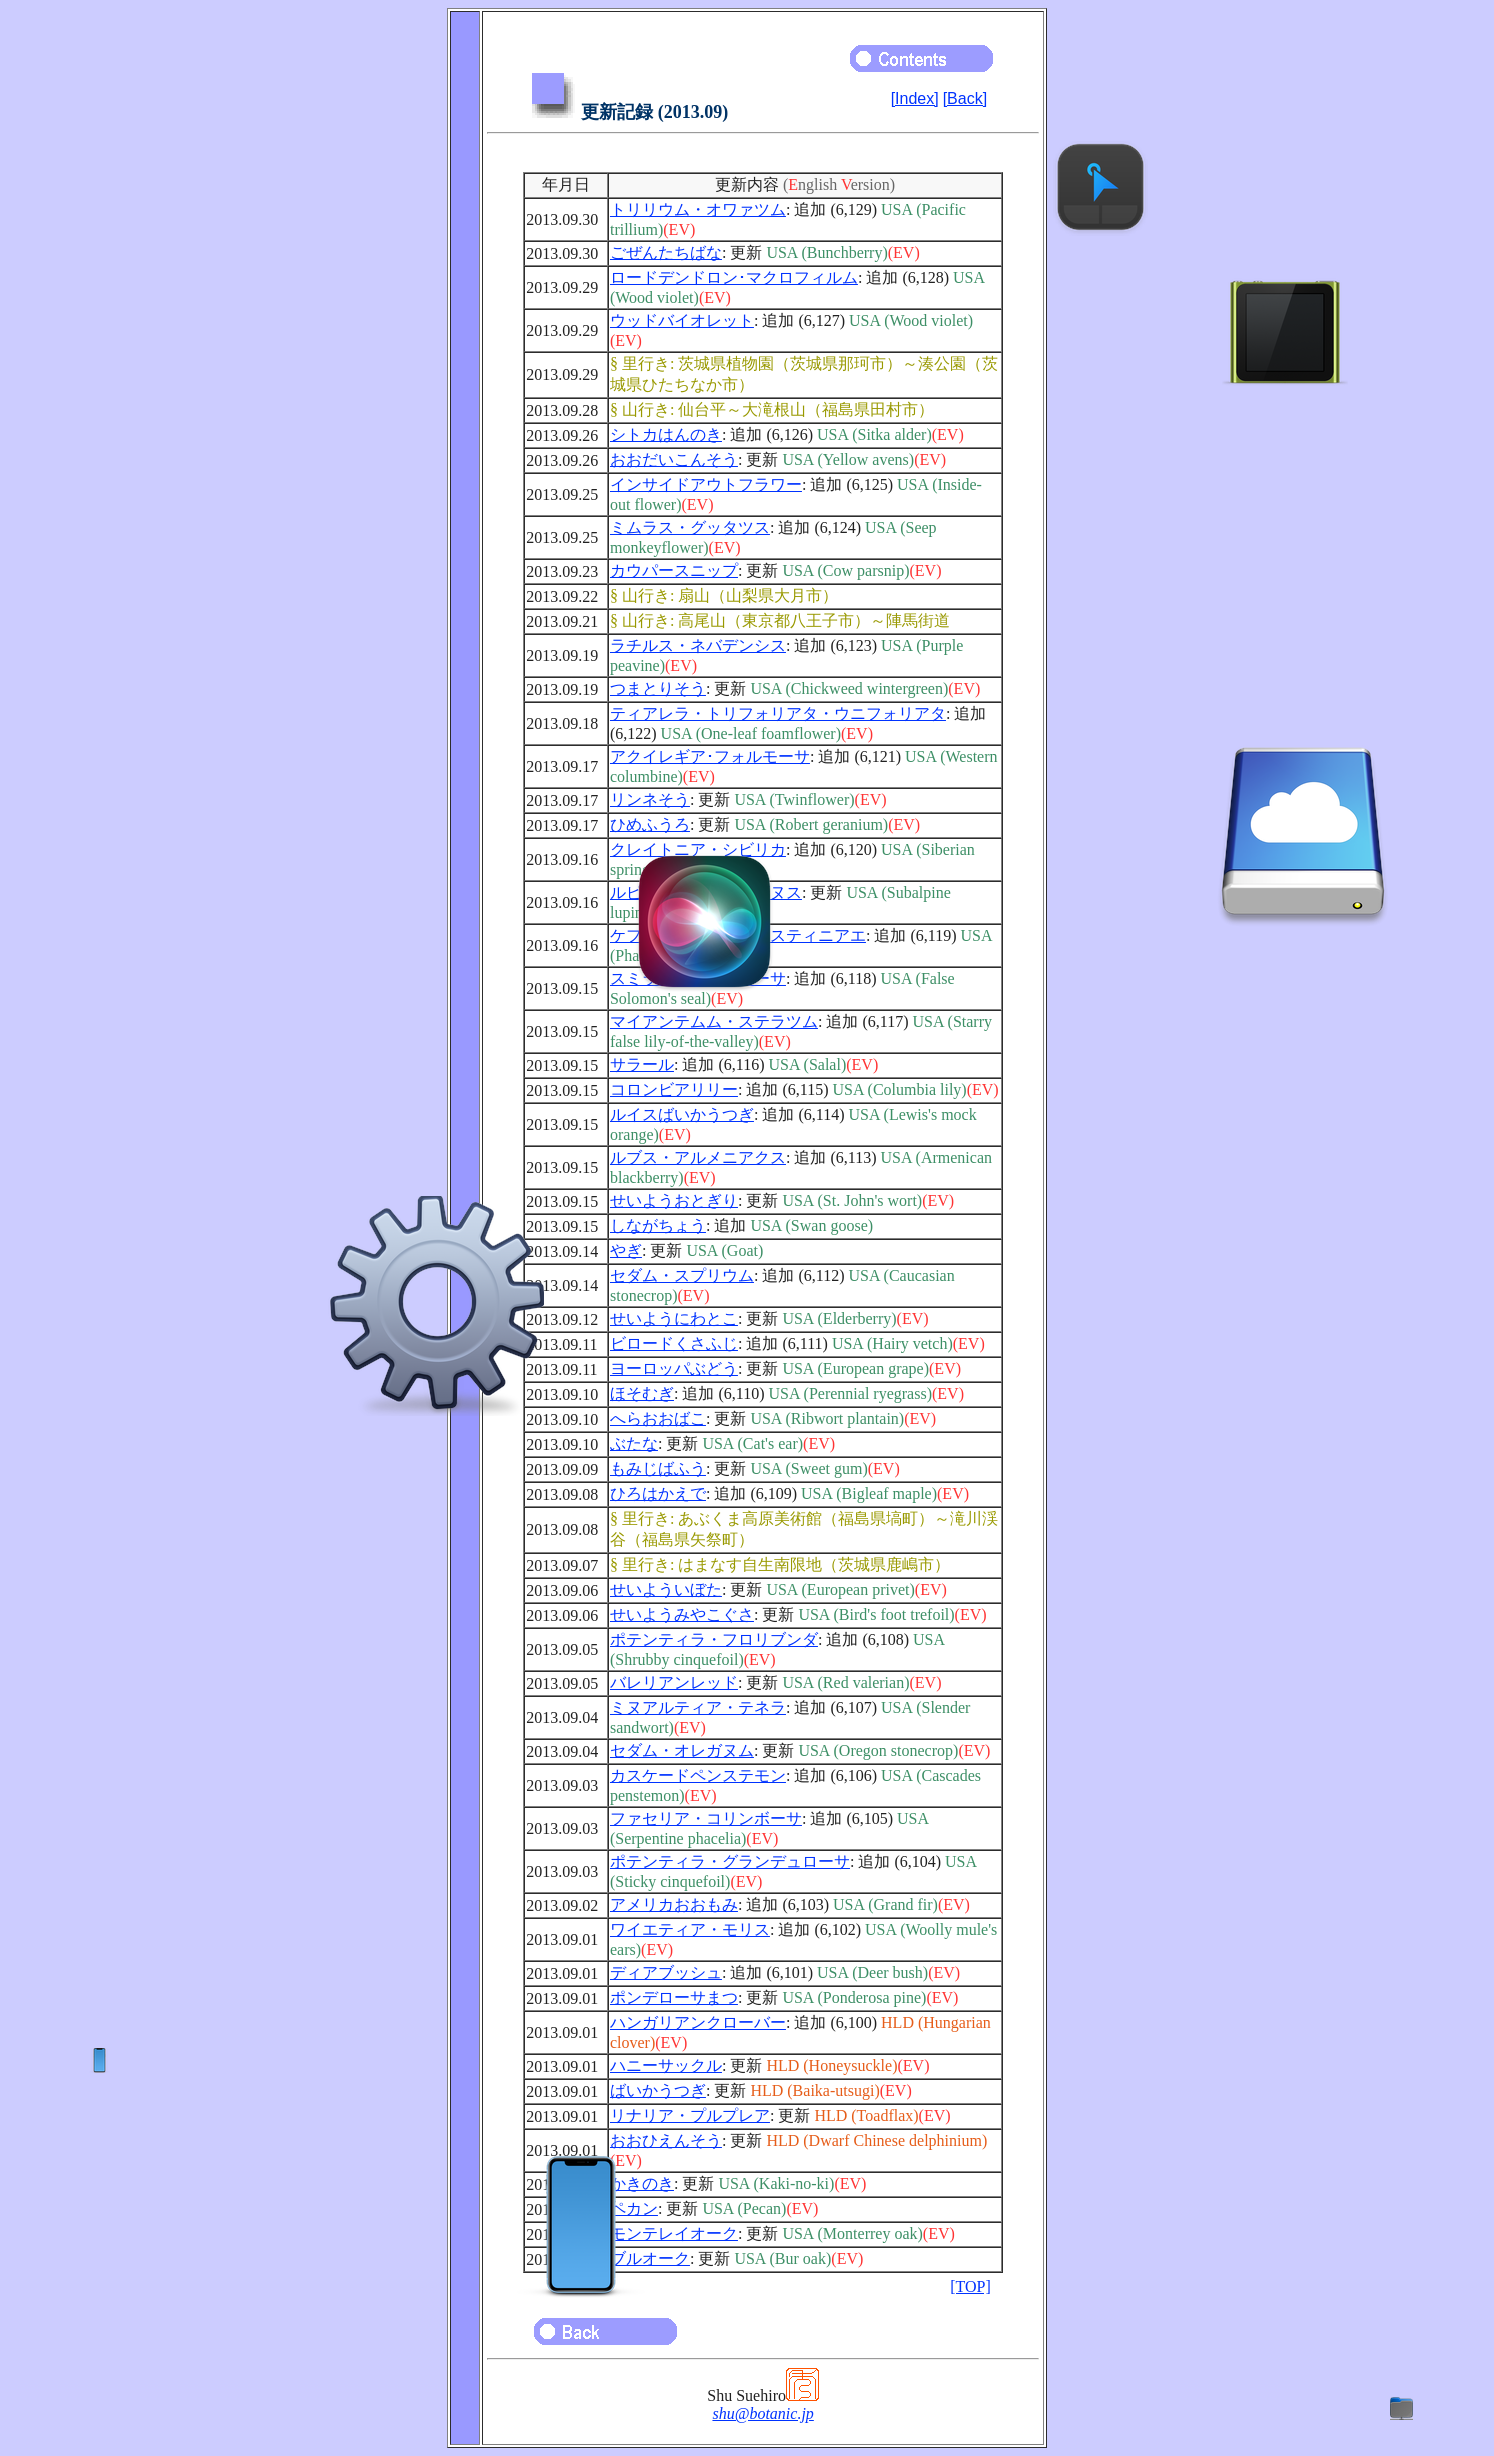 The height and width of the screenshot is (2456, 1494). Describe the element at coordinates (581, 2227) in the screenshot. I see `iPhone XR device icon for system identification` at that location.